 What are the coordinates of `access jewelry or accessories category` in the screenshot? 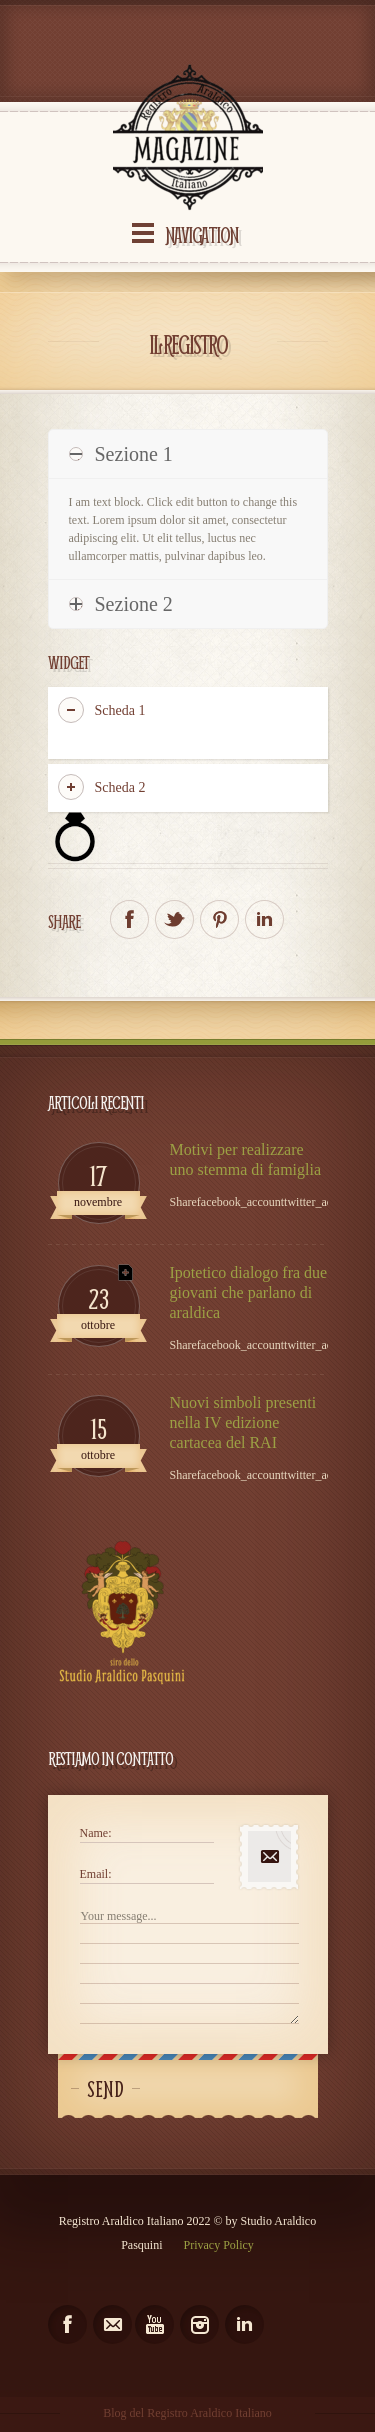 It's located at (75, 838).